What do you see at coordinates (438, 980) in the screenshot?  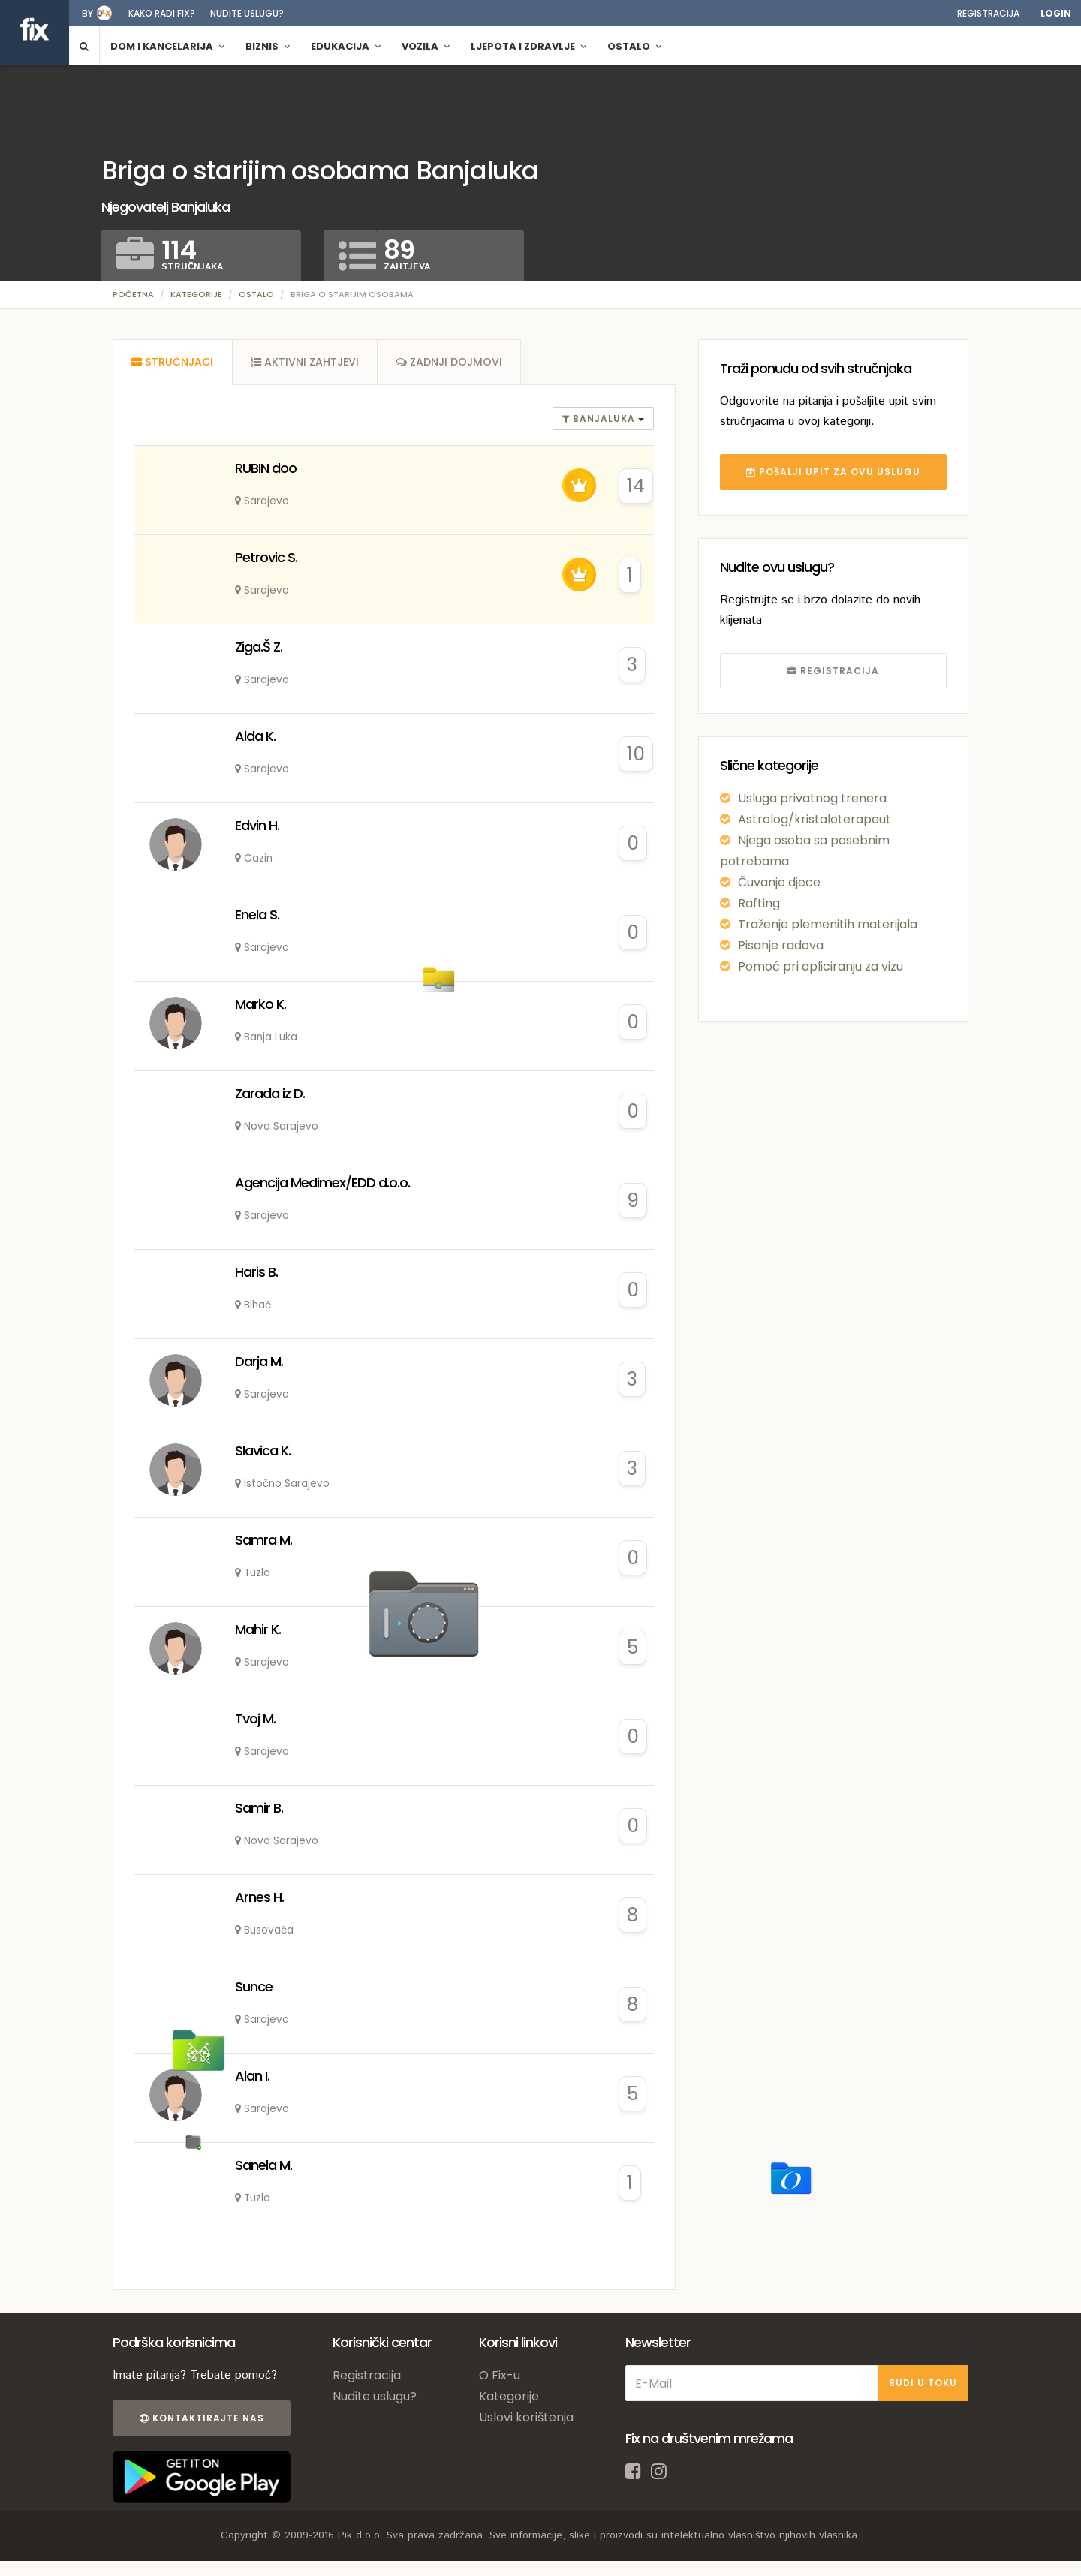 I see `folder containing pokémon park ball game files` at bounding box center [438, 980].